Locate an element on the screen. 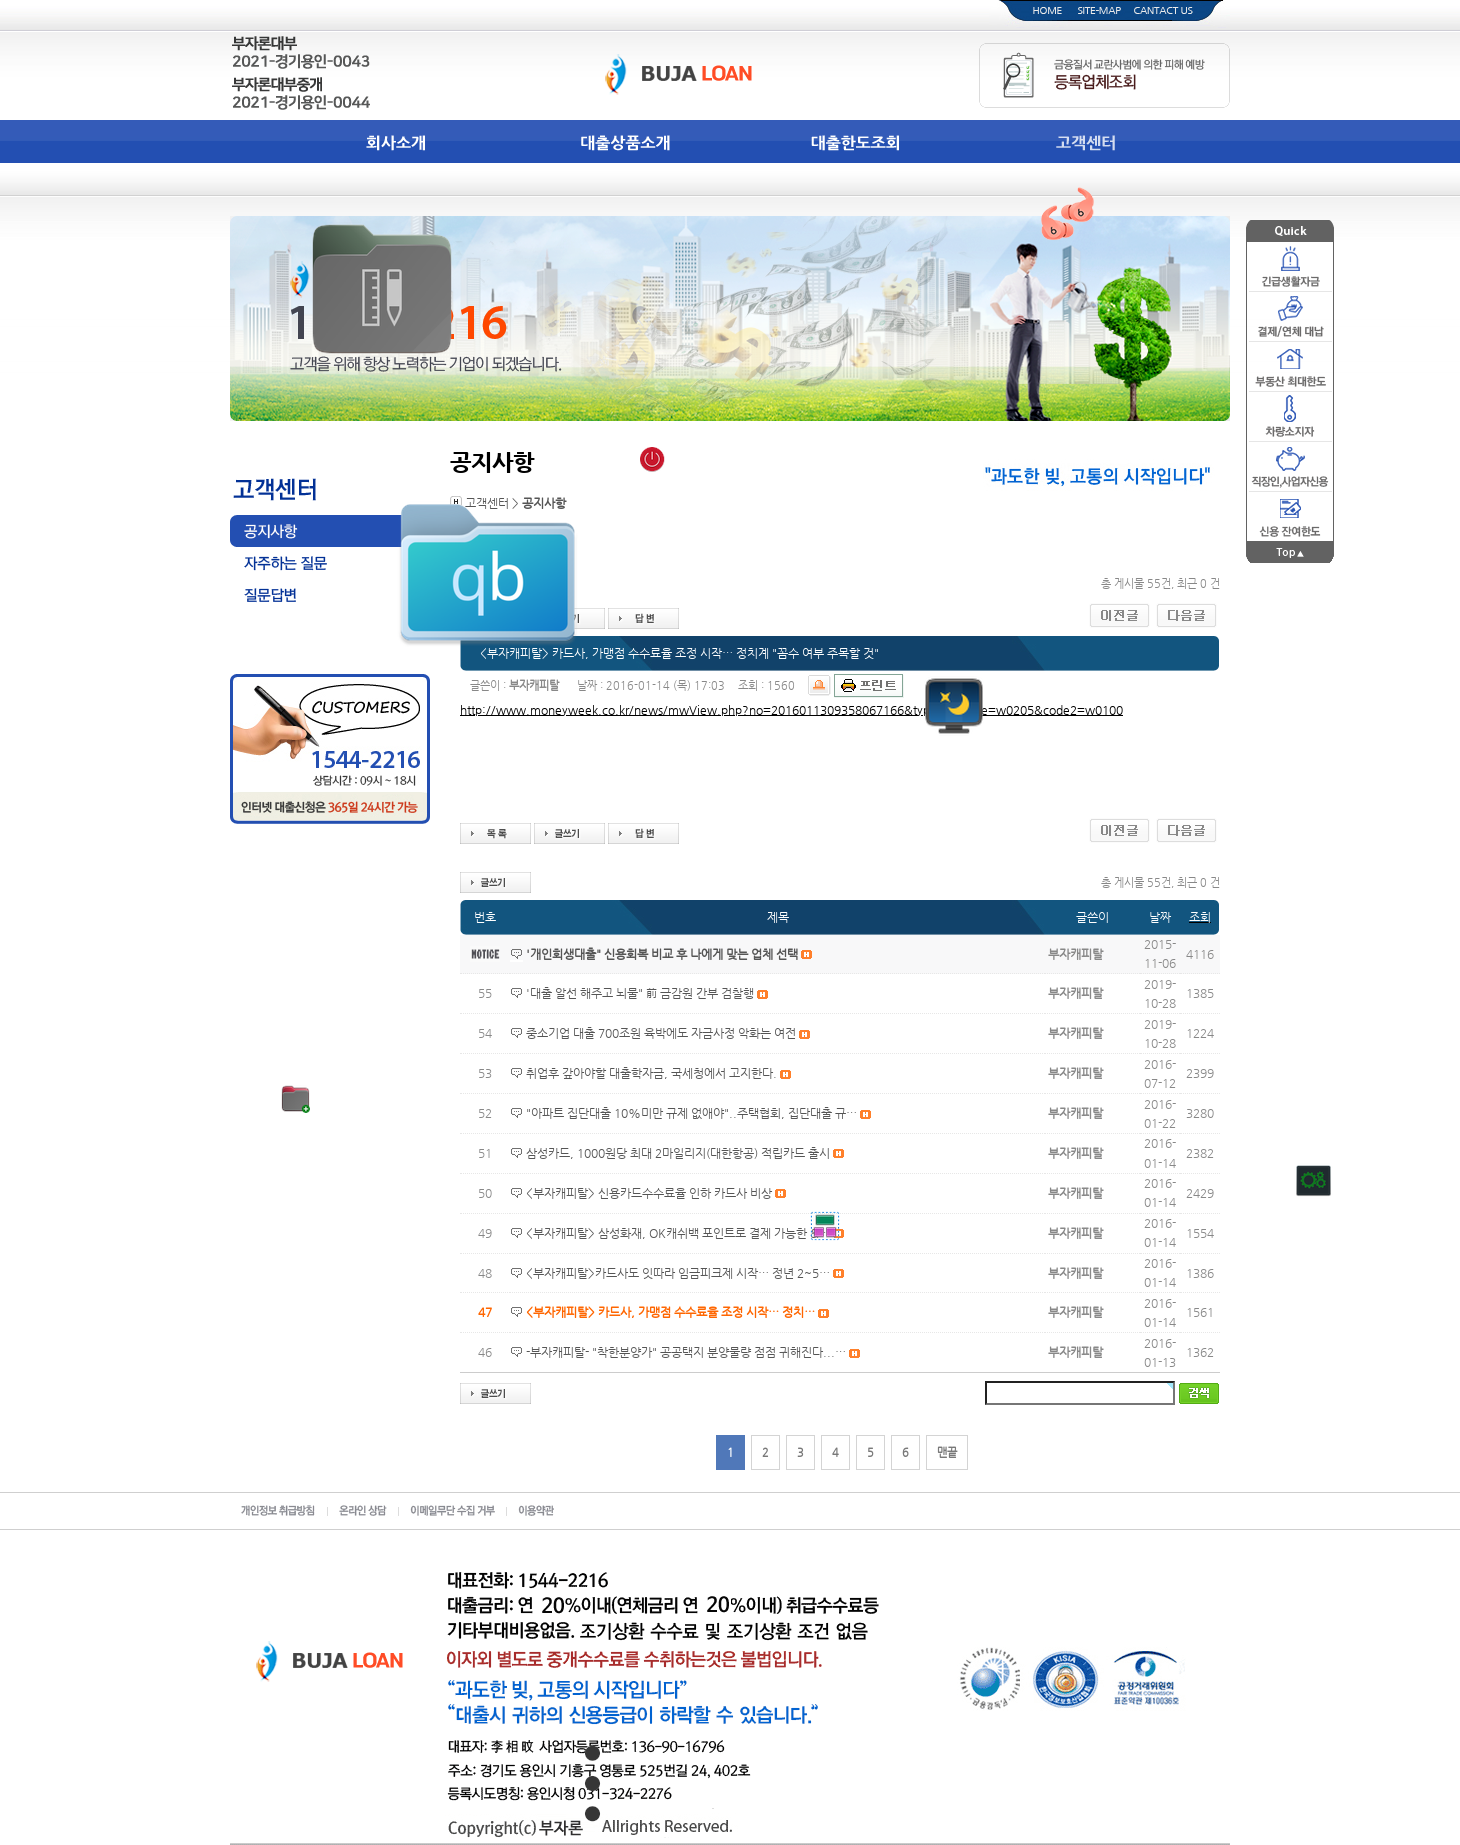 The height and width of the screenshot is (1845, 1460). shut down the system is located at coordinates (652, 459).